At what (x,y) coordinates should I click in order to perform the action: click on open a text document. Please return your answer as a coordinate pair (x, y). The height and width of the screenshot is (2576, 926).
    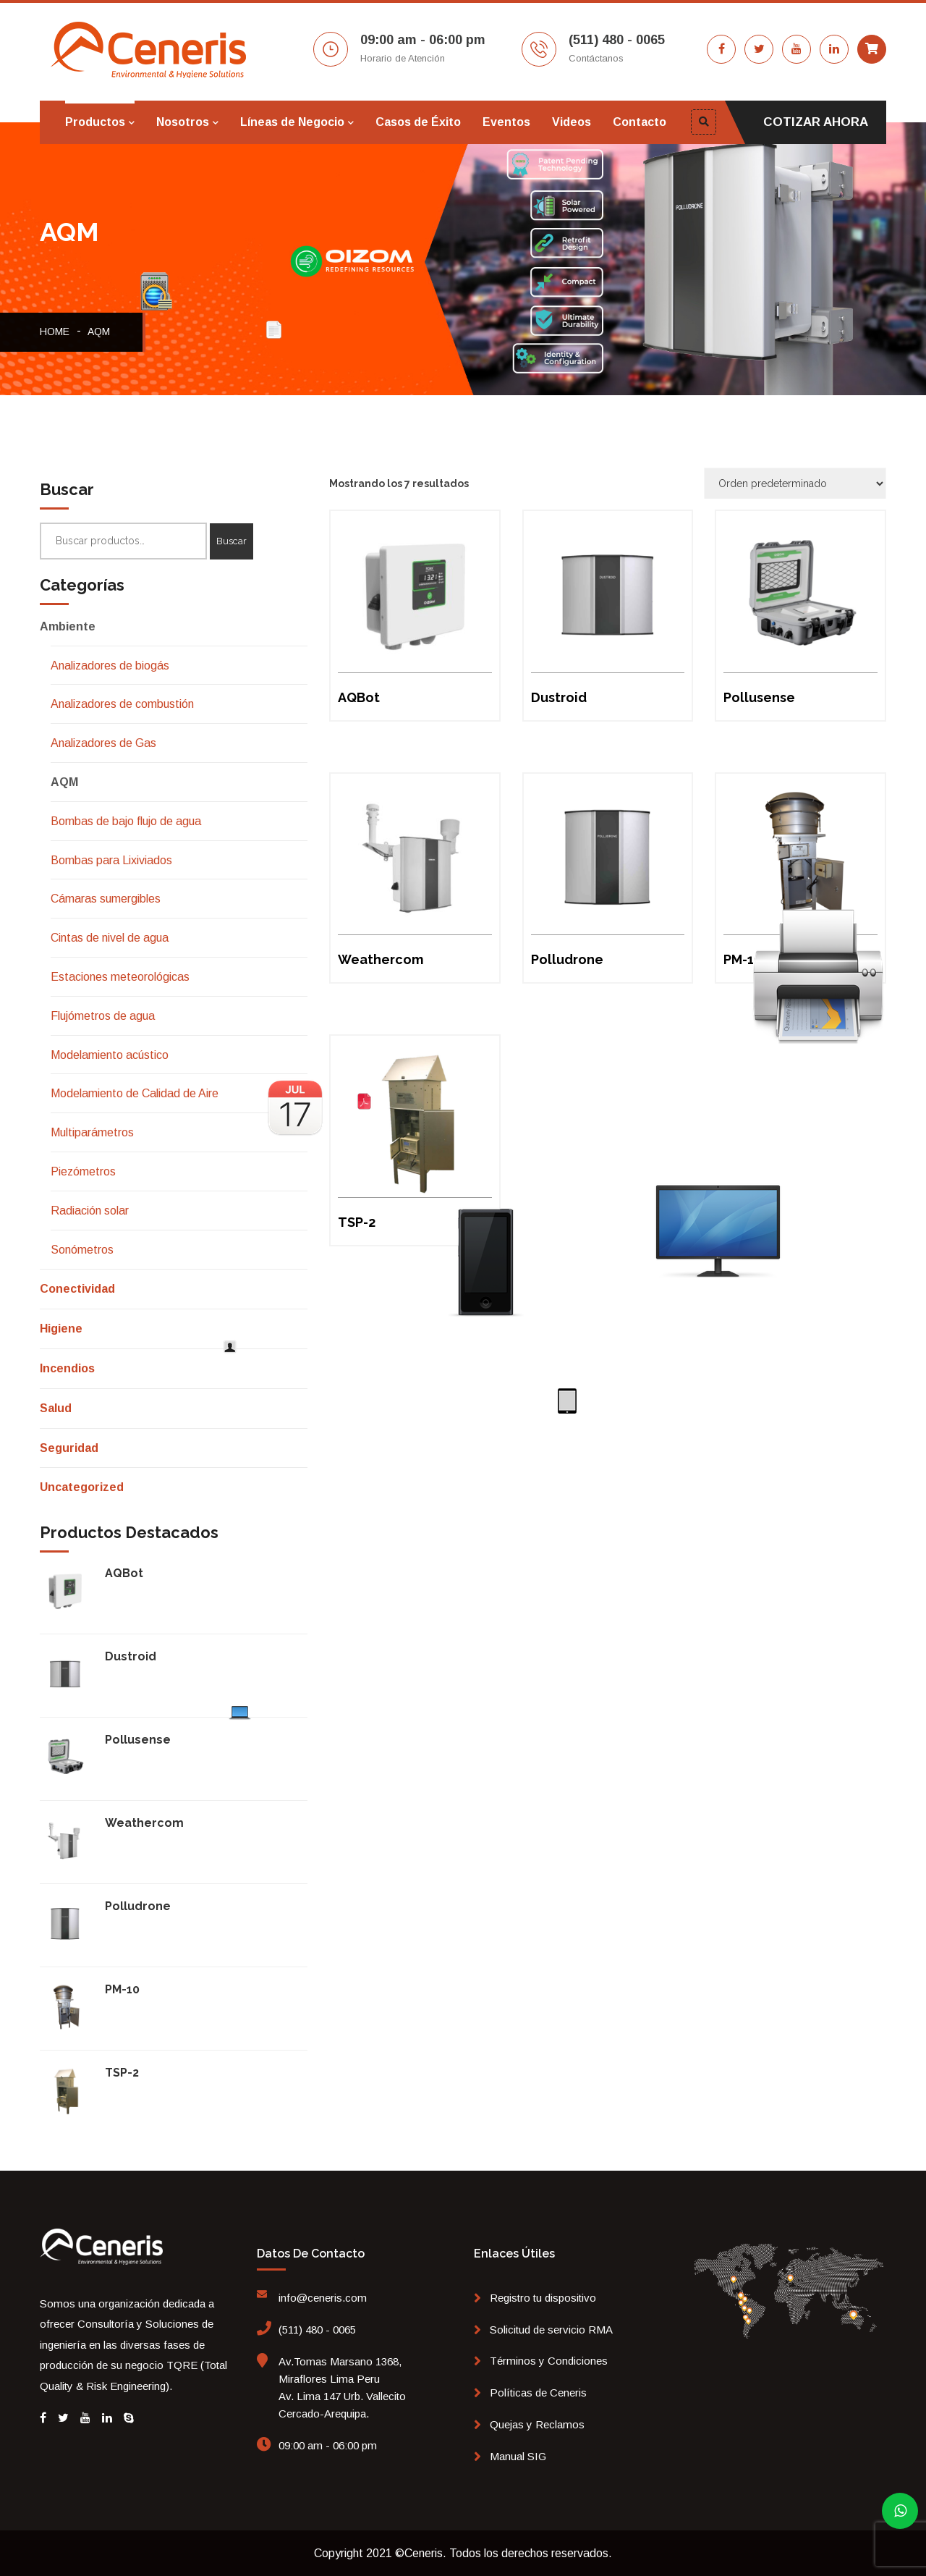
    Looking at the image, I should click on (273, 329).